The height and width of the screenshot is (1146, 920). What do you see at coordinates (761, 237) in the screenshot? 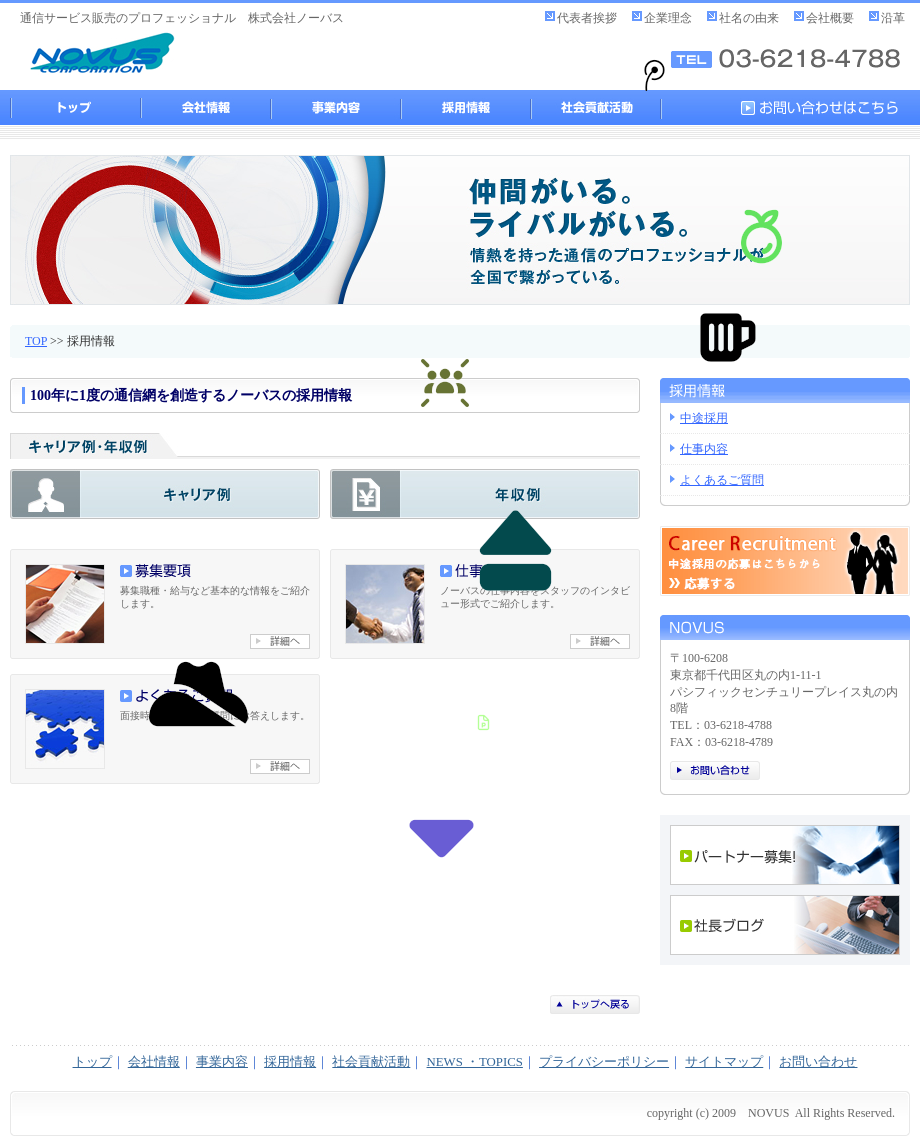
I see `select orange flavor or citrus option` at bounding box center [761, 237].